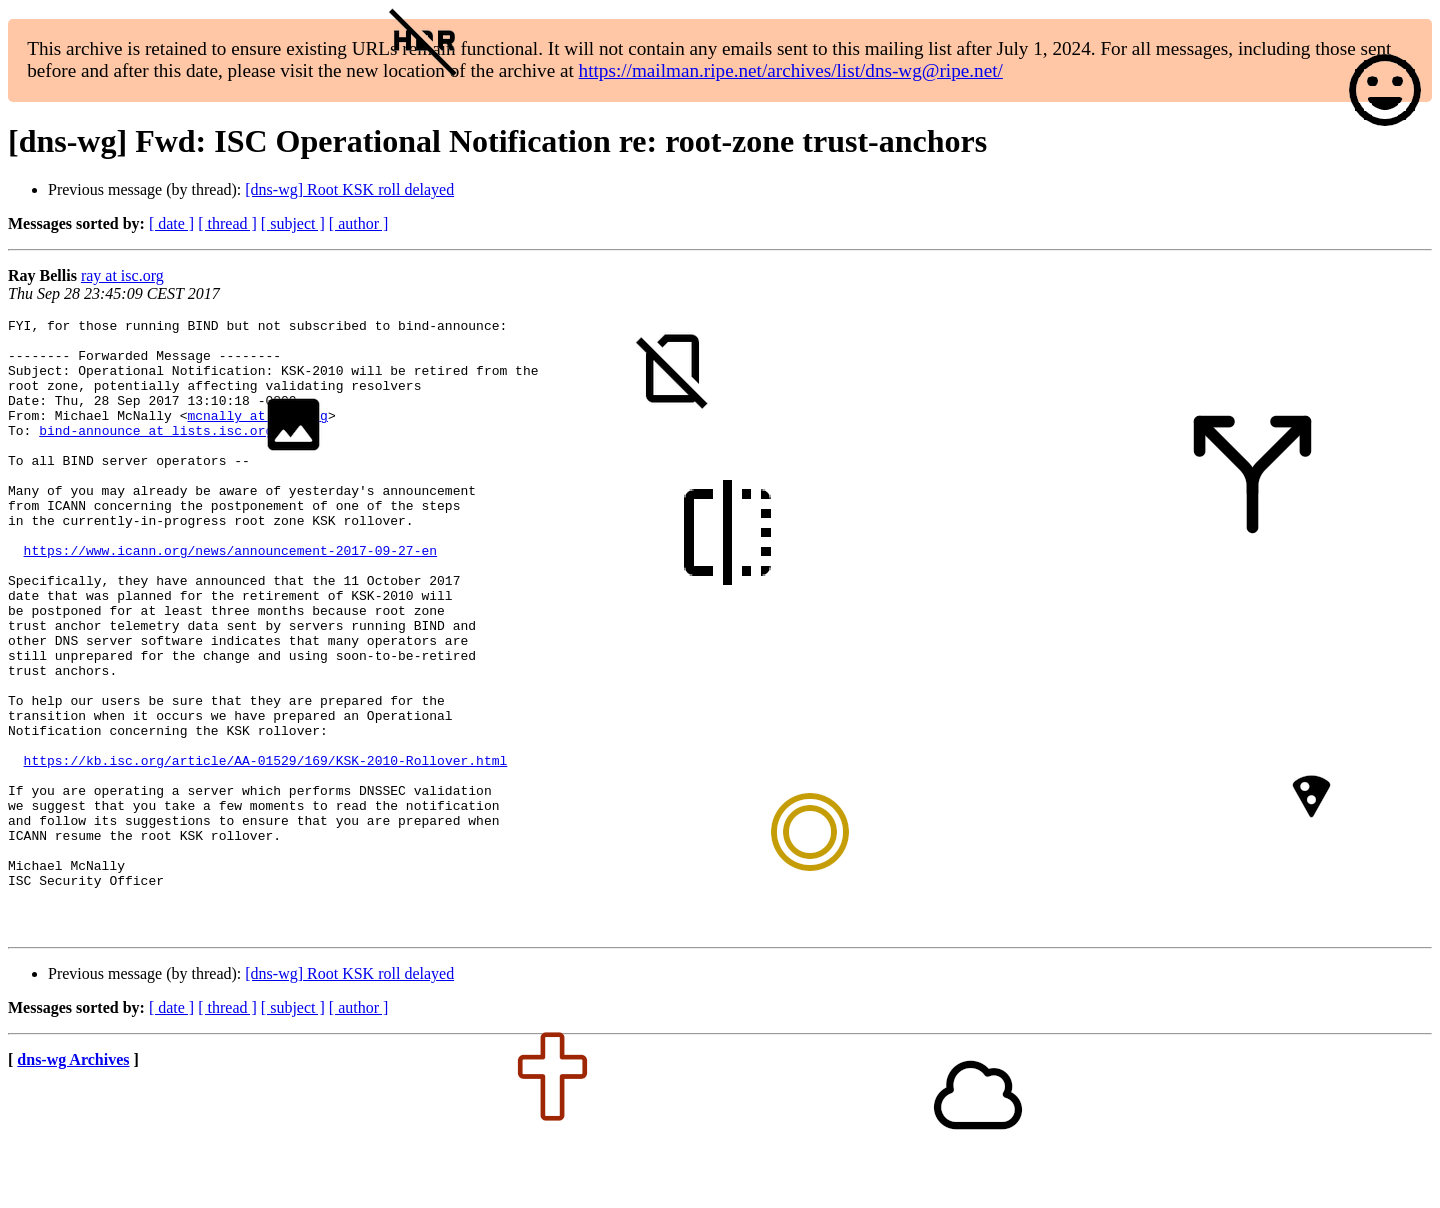 The height and width of the screenshot is (1208, 1440). I want to click on access cloud storage, so click(978, 1095).